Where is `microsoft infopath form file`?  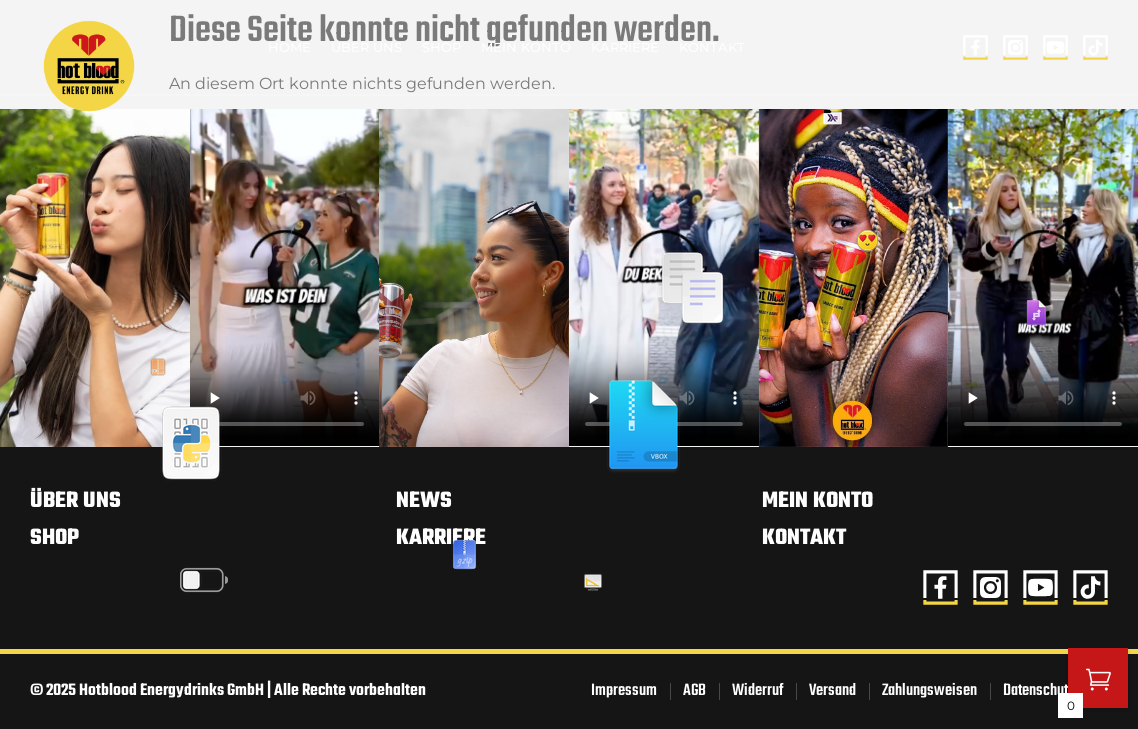 microsoft infopath form file is located at coordinates (1036, 312).